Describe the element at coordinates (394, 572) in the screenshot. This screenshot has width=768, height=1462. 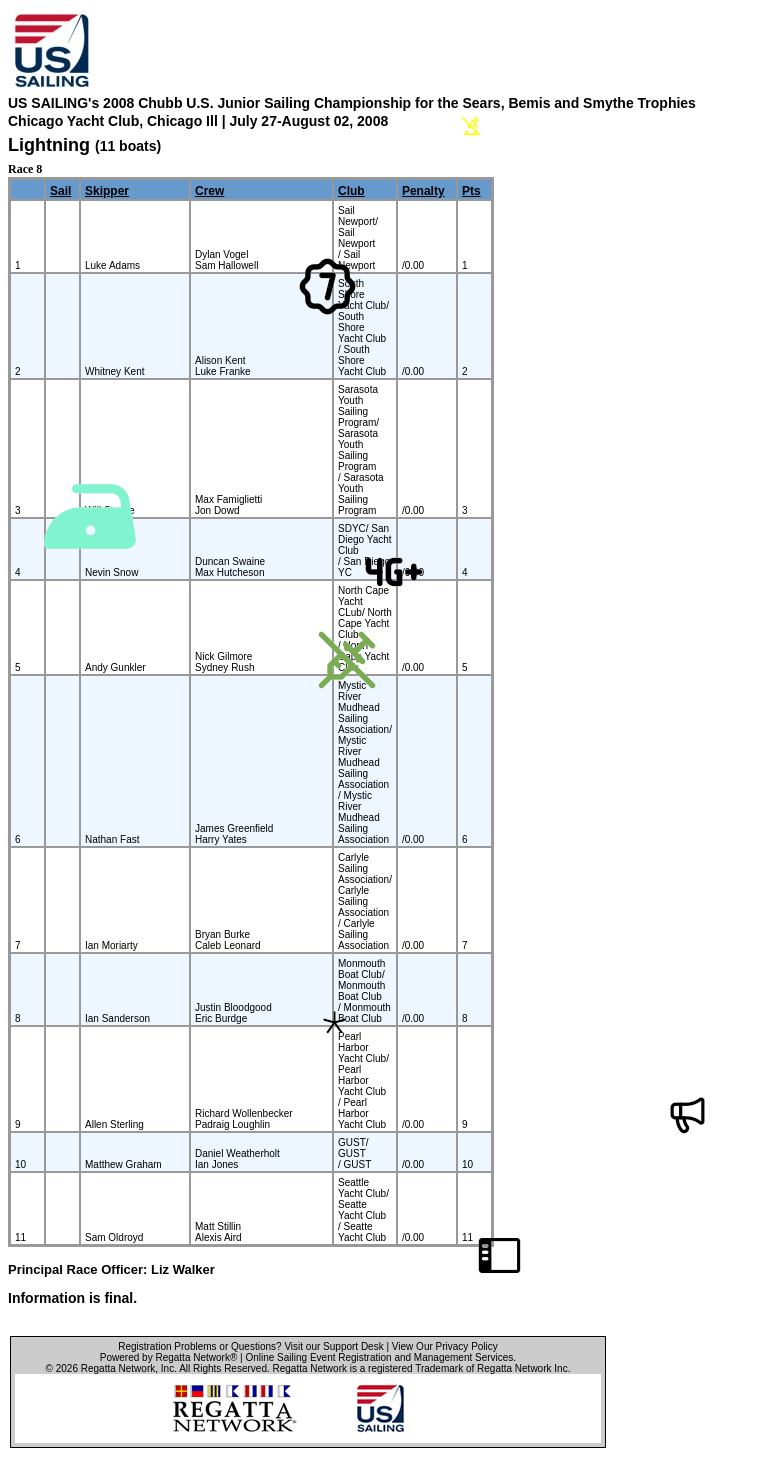
I see `indicates 4G+ or LTE-Advanced network connectivity` at that location.